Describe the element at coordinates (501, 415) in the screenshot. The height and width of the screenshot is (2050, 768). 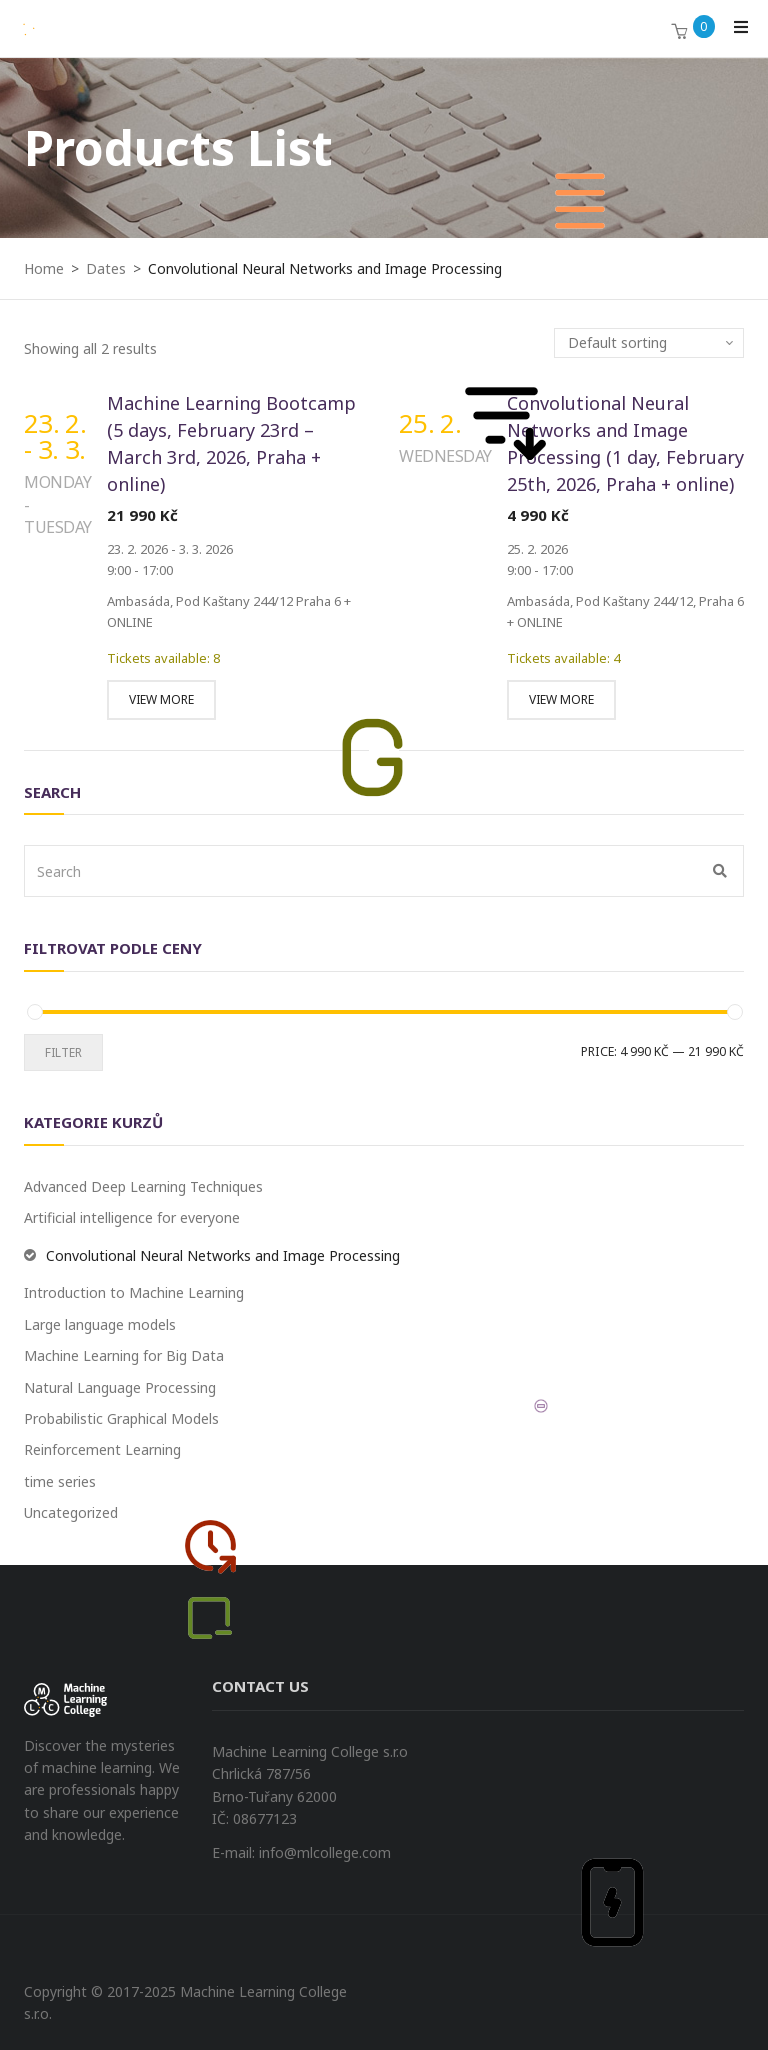
I see `sort or filter items in descending order` at that location.